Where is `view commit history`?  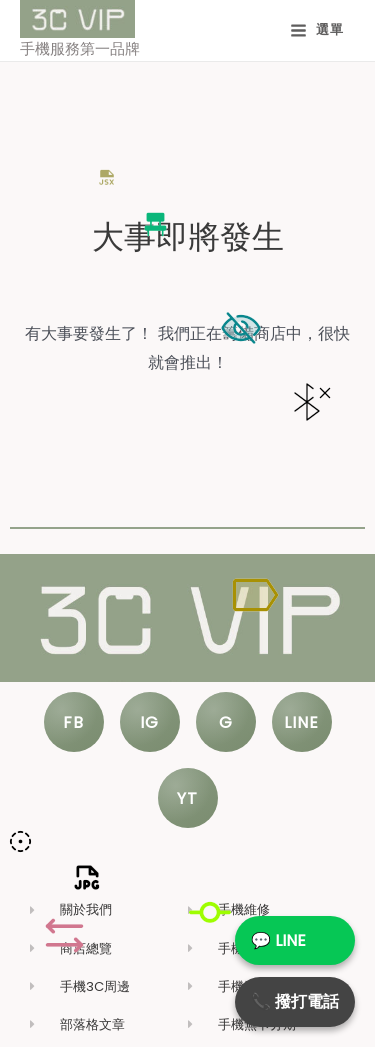
view commit history is located at coordinates (210, 913).